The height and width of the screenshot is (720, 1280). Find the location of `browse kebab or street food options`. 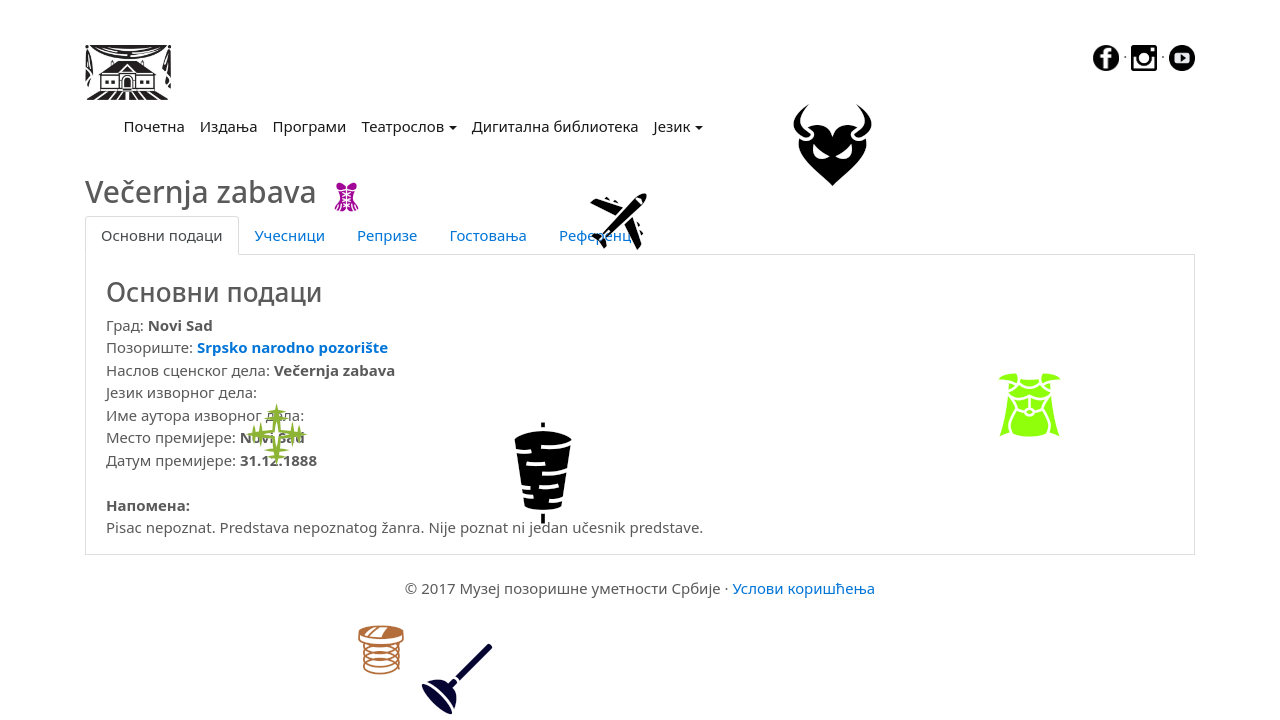

browse kebab or street food options is located at coordinates (543, 473).